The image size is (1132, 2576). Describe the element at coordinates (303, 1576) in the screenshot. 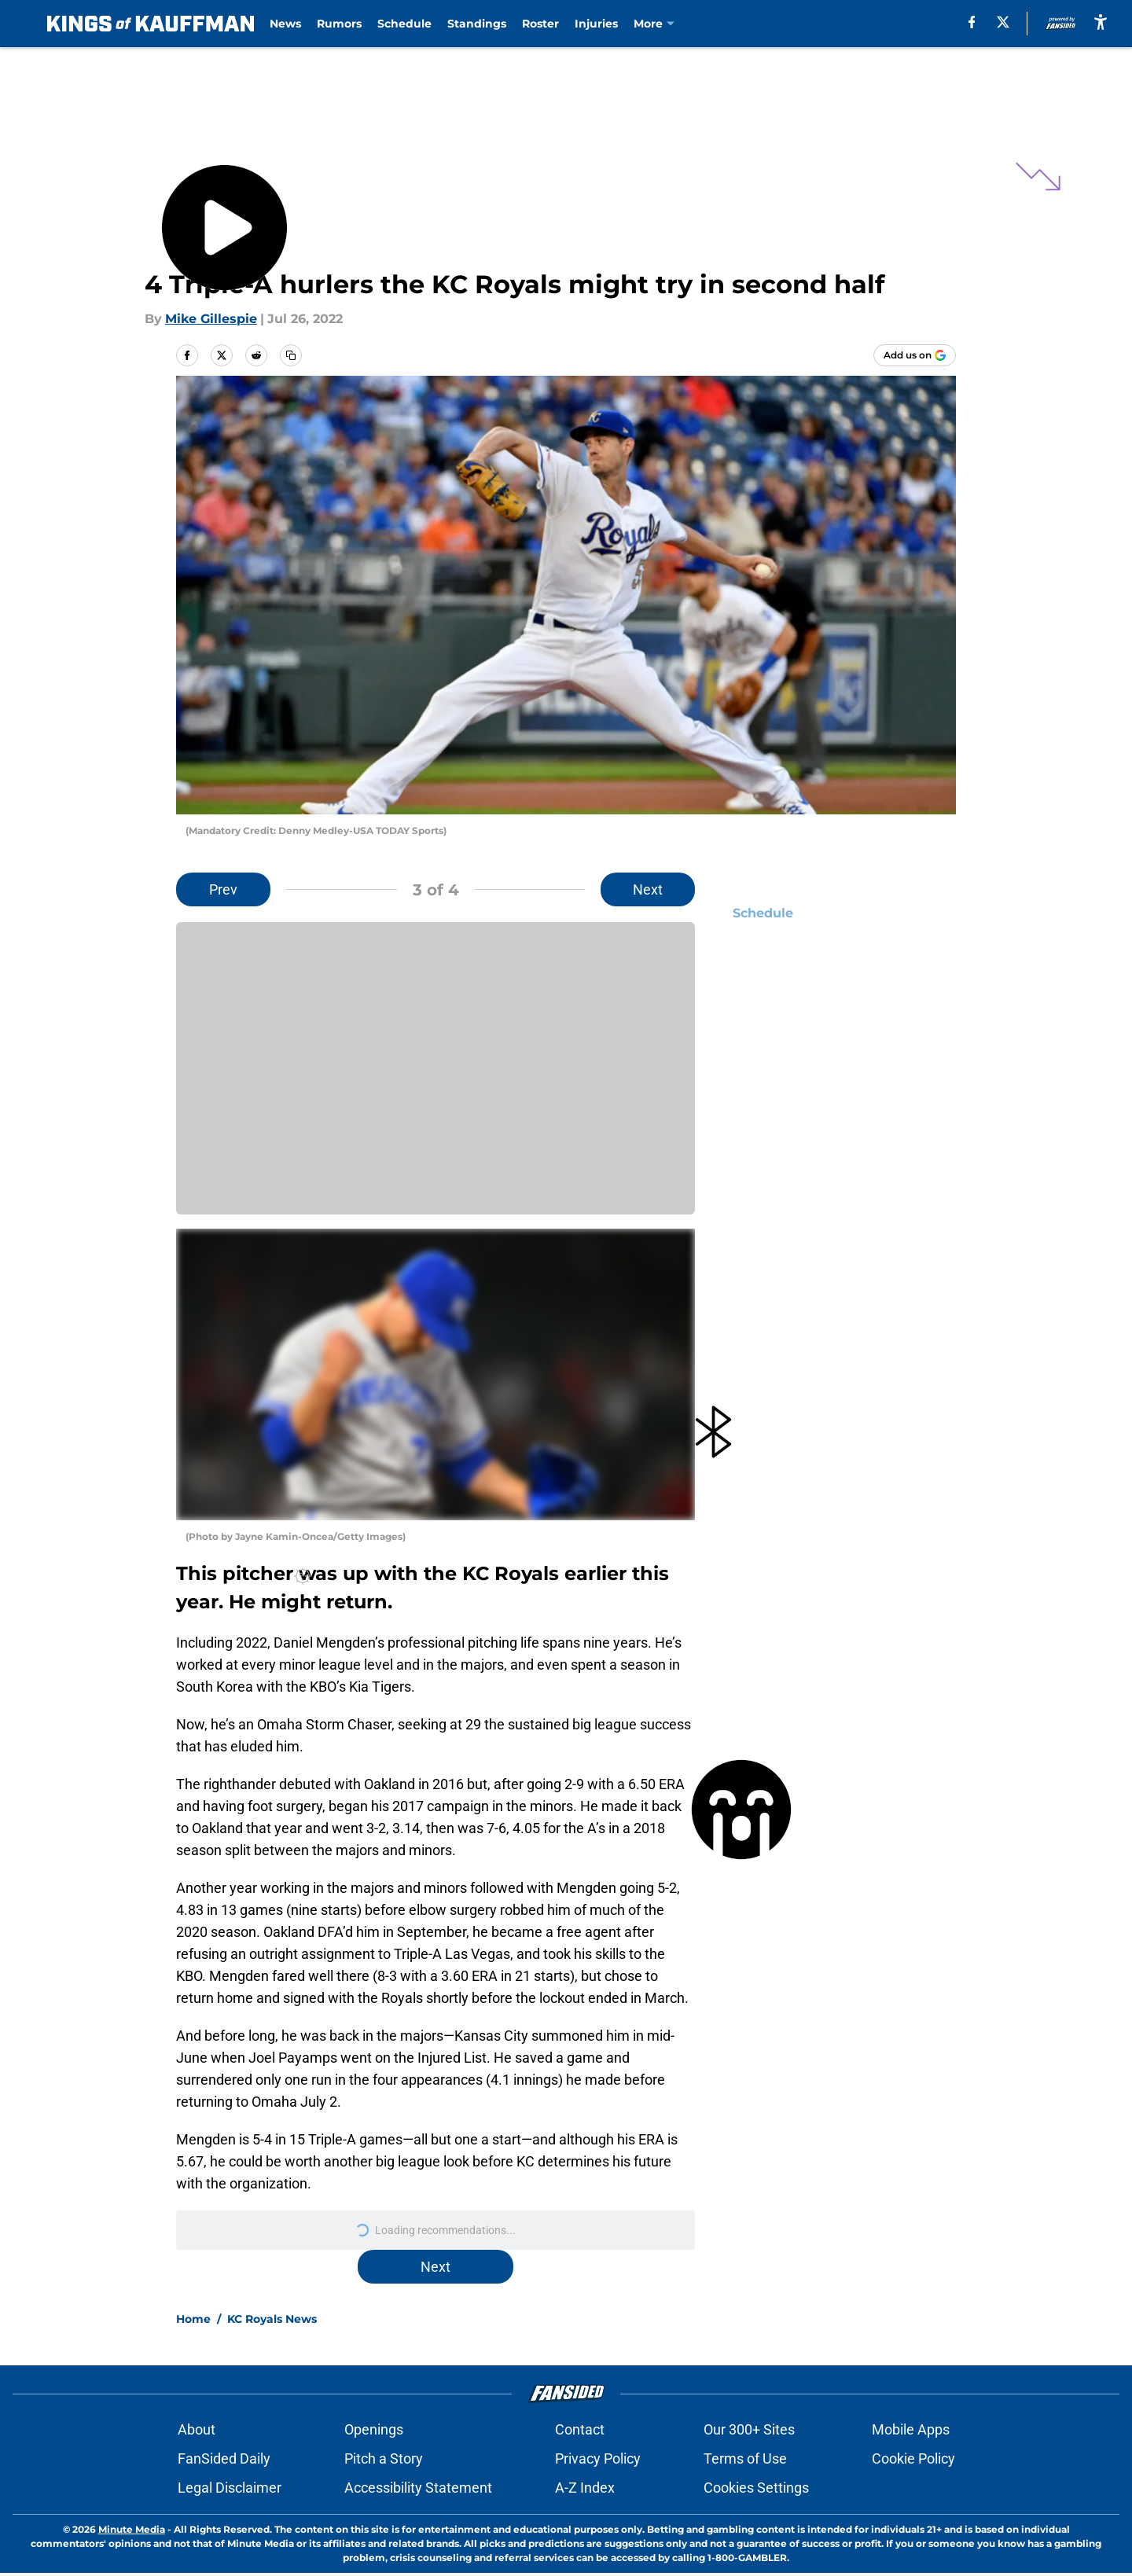

I see `indicates virus or malware detected` at that location.